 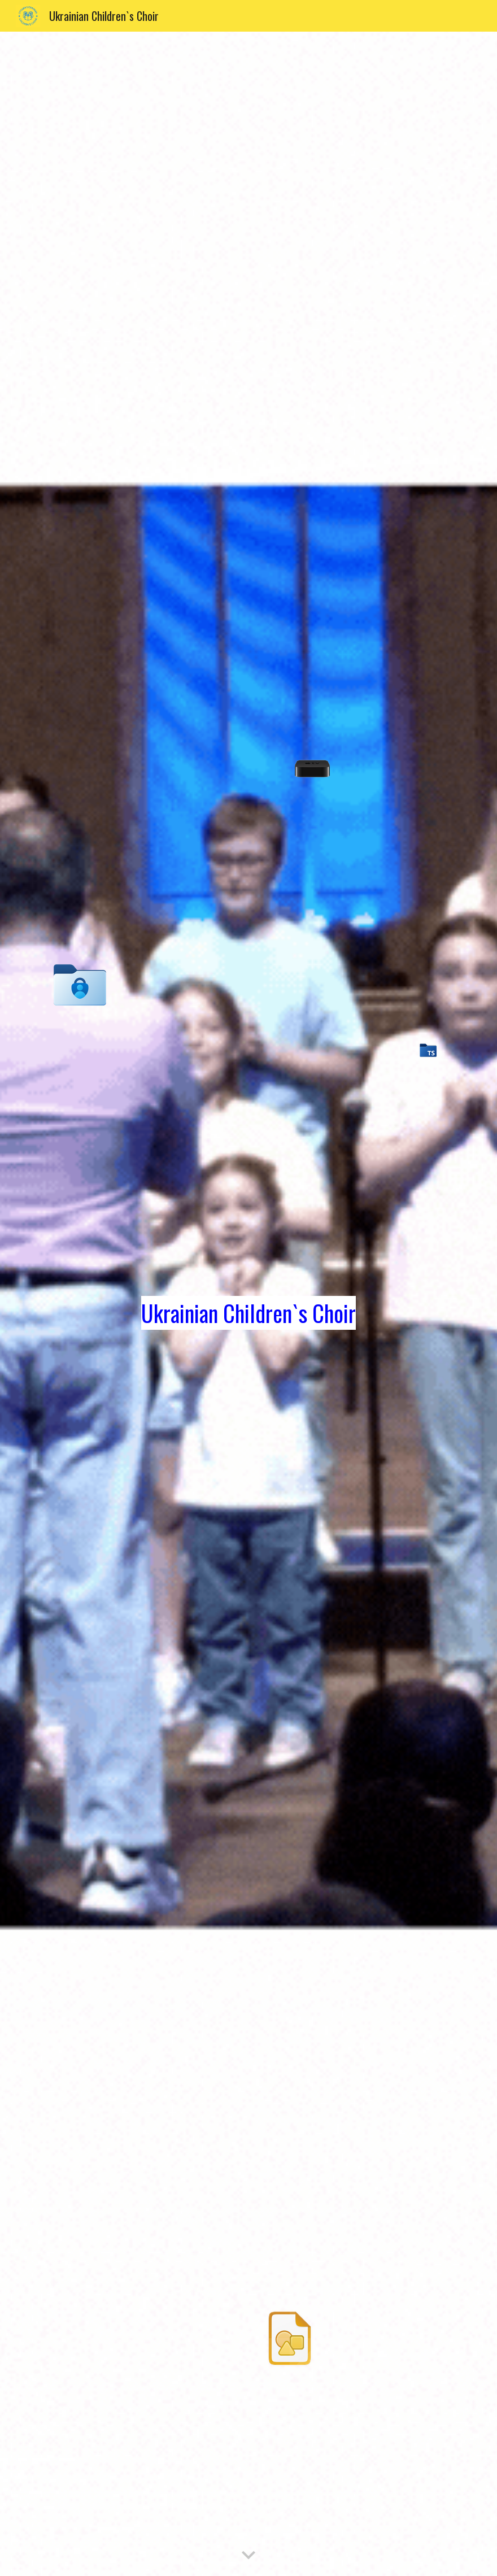 I want to click on open typescript project files folder, so click(x=428, y=1051).